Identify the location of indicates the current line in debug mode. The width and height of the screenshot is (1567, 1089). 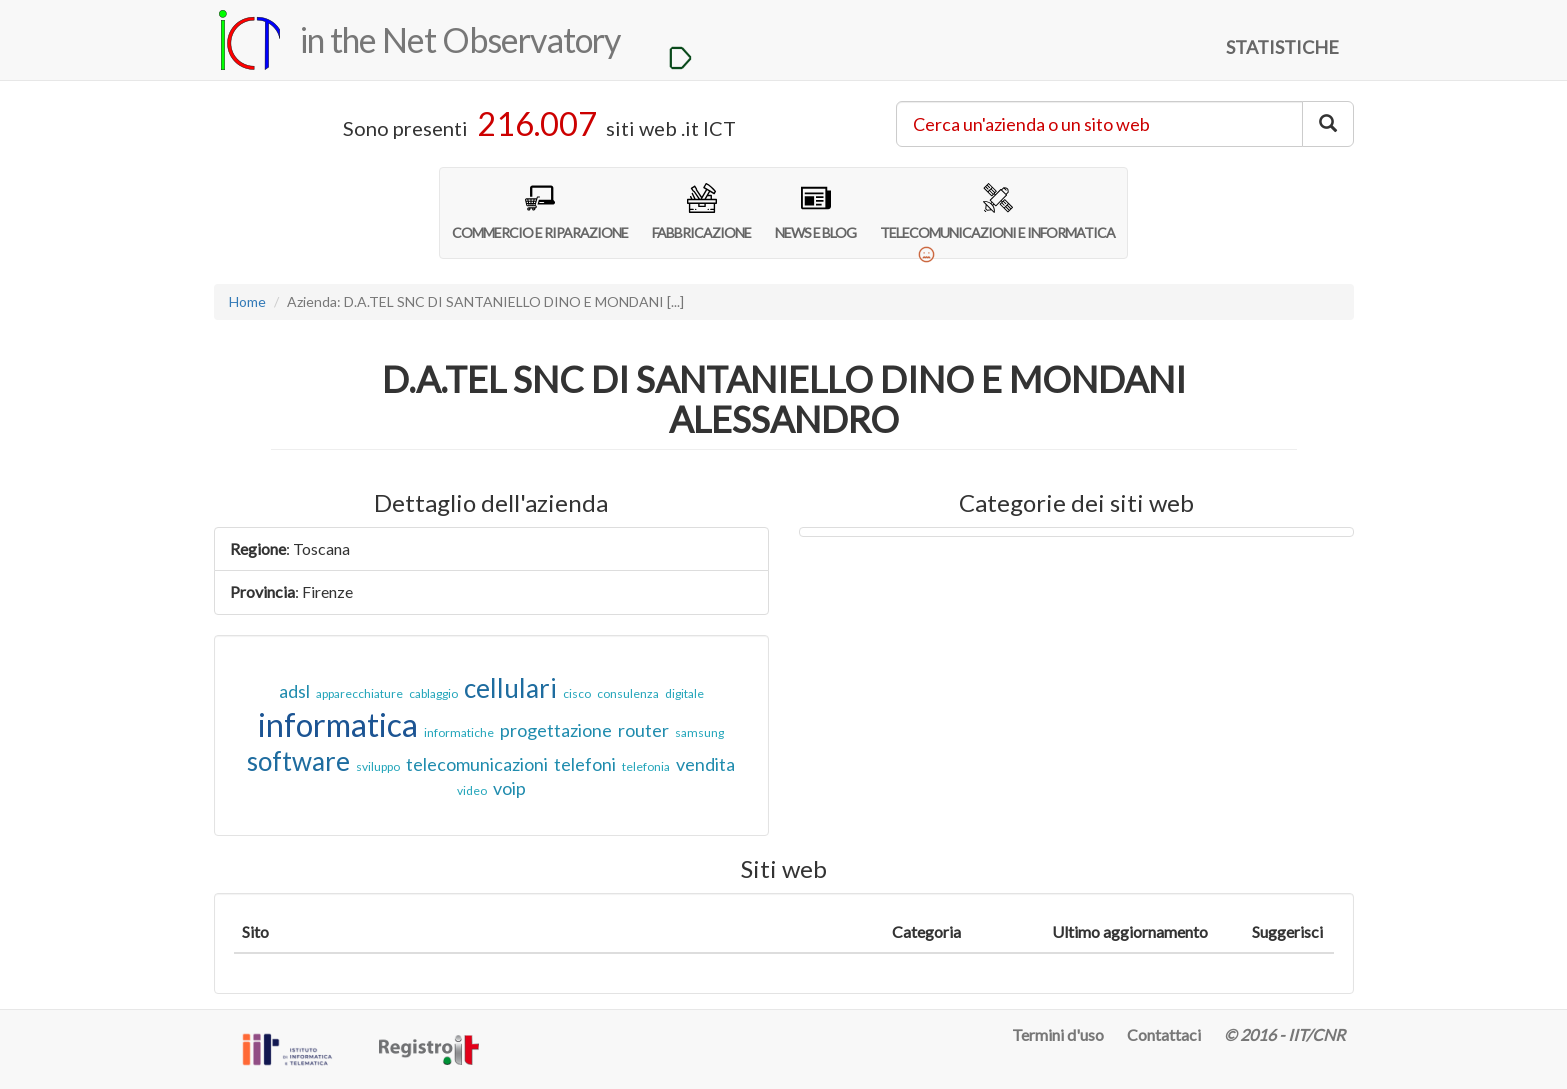
(679, 58).